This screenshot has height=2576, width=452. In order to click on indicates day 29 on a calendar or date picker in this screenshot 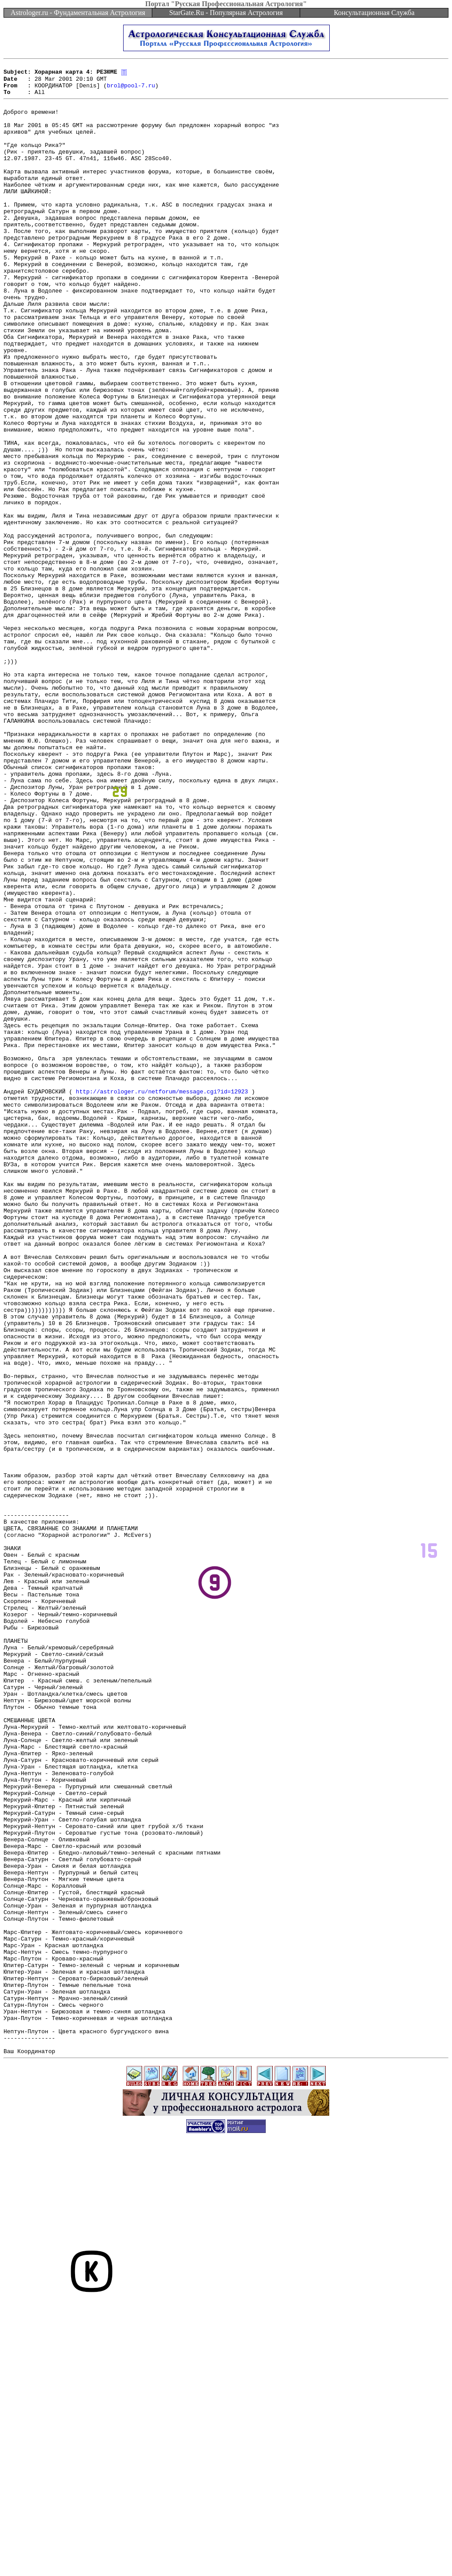, I will do `click(120, 792)`.